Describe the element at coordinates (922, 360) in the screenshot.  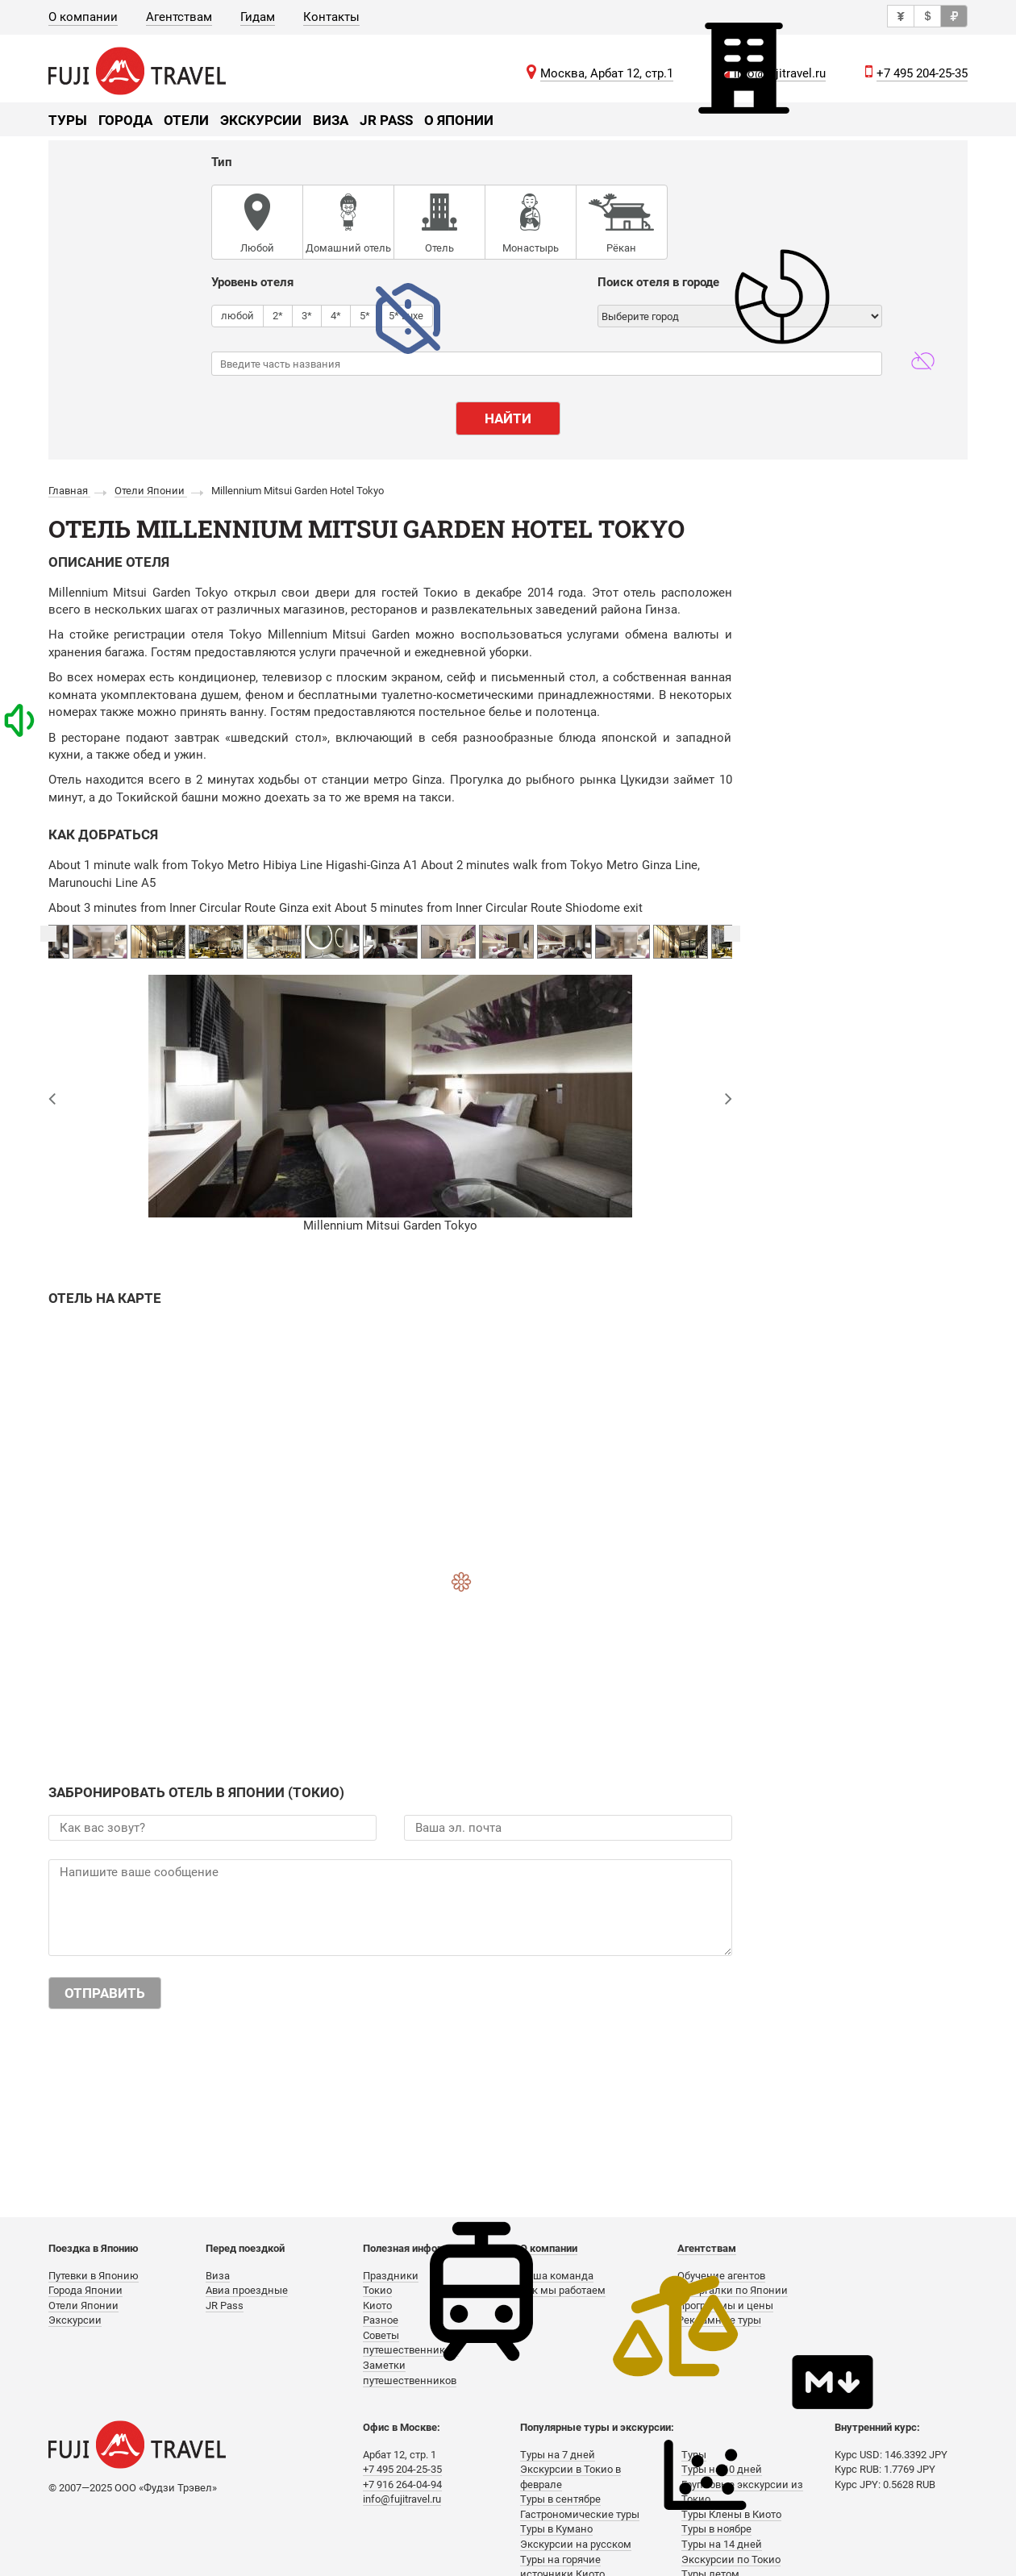
I see `cloud storage unavailable or disconnected` at that location.